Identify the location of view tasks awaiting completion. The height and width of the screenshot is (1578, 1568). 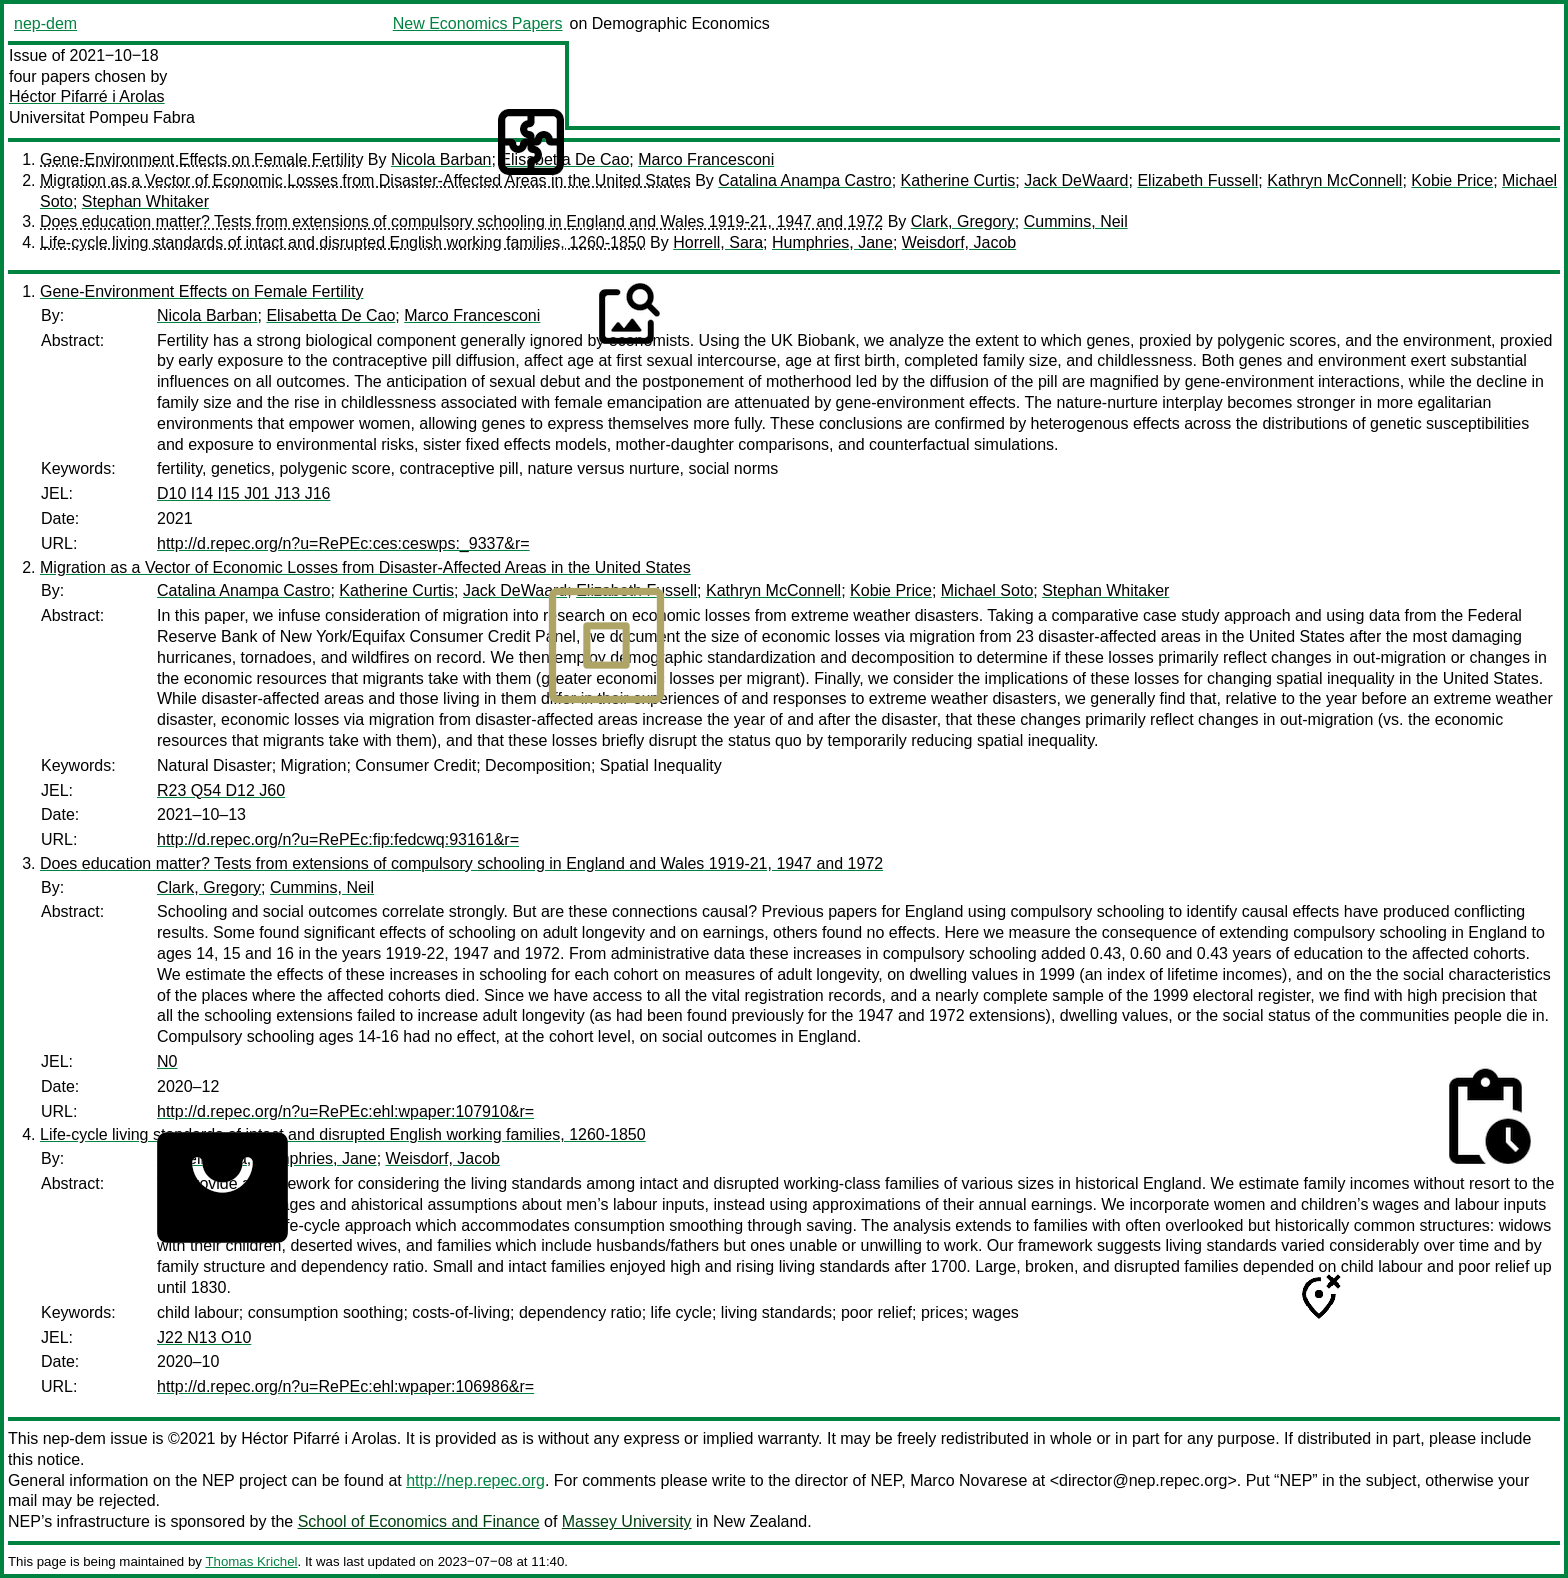
(1485, 1118).